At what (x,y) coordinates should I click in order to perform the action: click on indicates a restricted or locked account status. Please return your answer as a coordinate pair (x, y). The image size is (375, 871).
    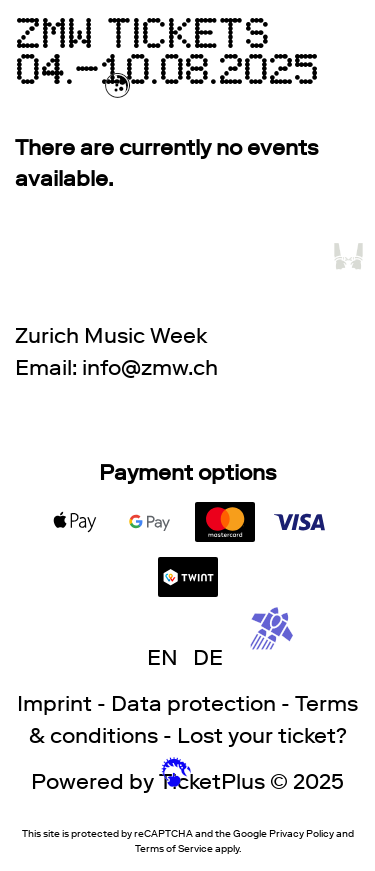
    Looking at the image, I should click on (348, 257).